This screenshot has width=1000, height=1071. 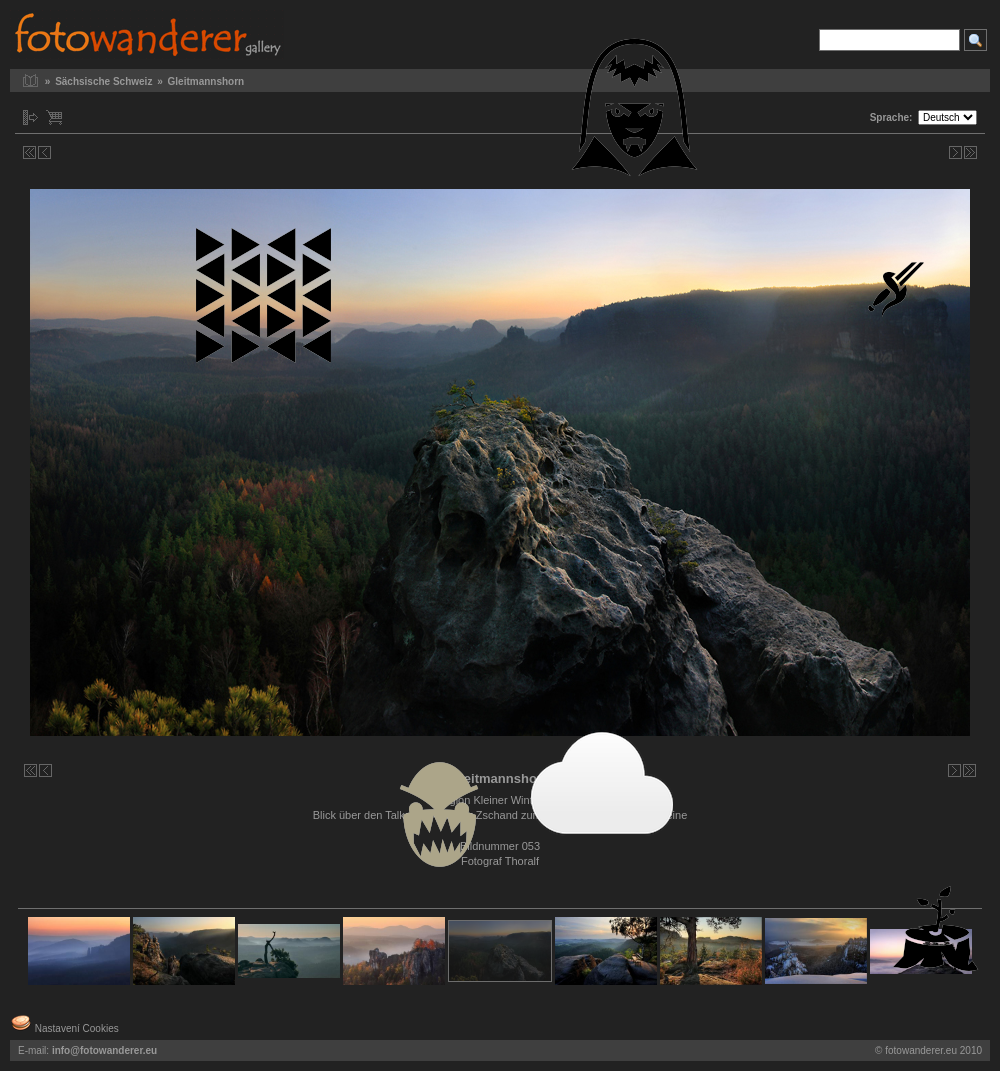 I want to click on select female vampire character, so click(x=634, y=107).